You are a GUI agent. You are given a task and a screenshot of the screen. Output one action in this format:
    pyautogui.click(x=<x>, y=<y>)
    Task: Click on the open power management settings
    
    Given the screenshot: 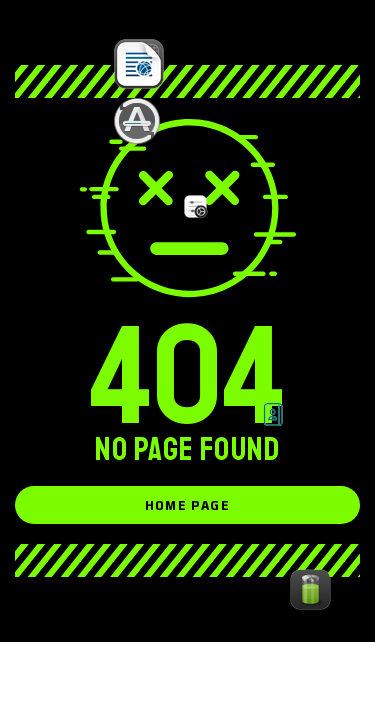 What is the action you would take?
    pyautogui.click(x=310, y=589)
    